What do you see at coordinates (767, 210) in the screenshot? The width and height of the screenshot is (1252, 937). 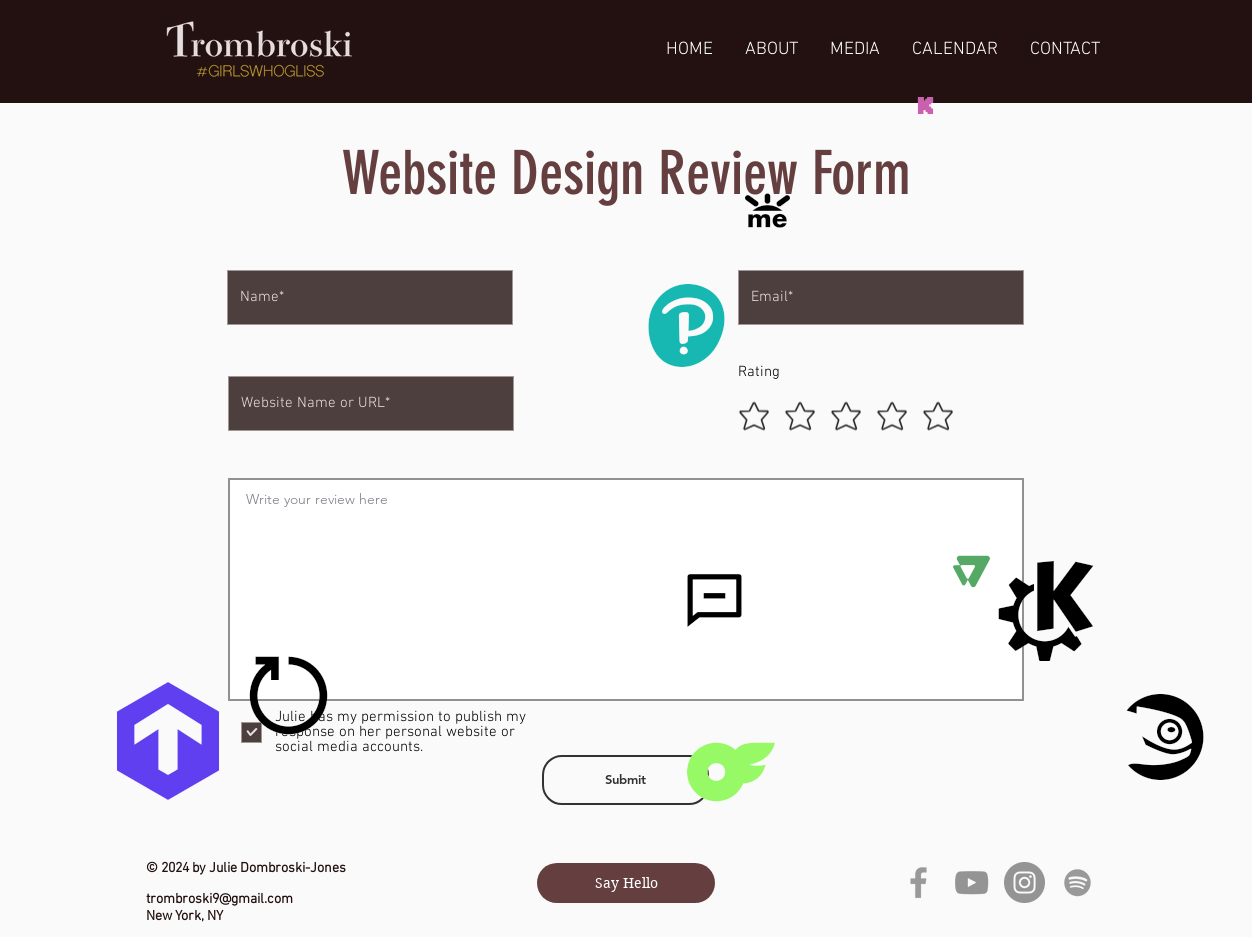 I see `visit GoFundMe website or app` at bounding box center [767, 210].